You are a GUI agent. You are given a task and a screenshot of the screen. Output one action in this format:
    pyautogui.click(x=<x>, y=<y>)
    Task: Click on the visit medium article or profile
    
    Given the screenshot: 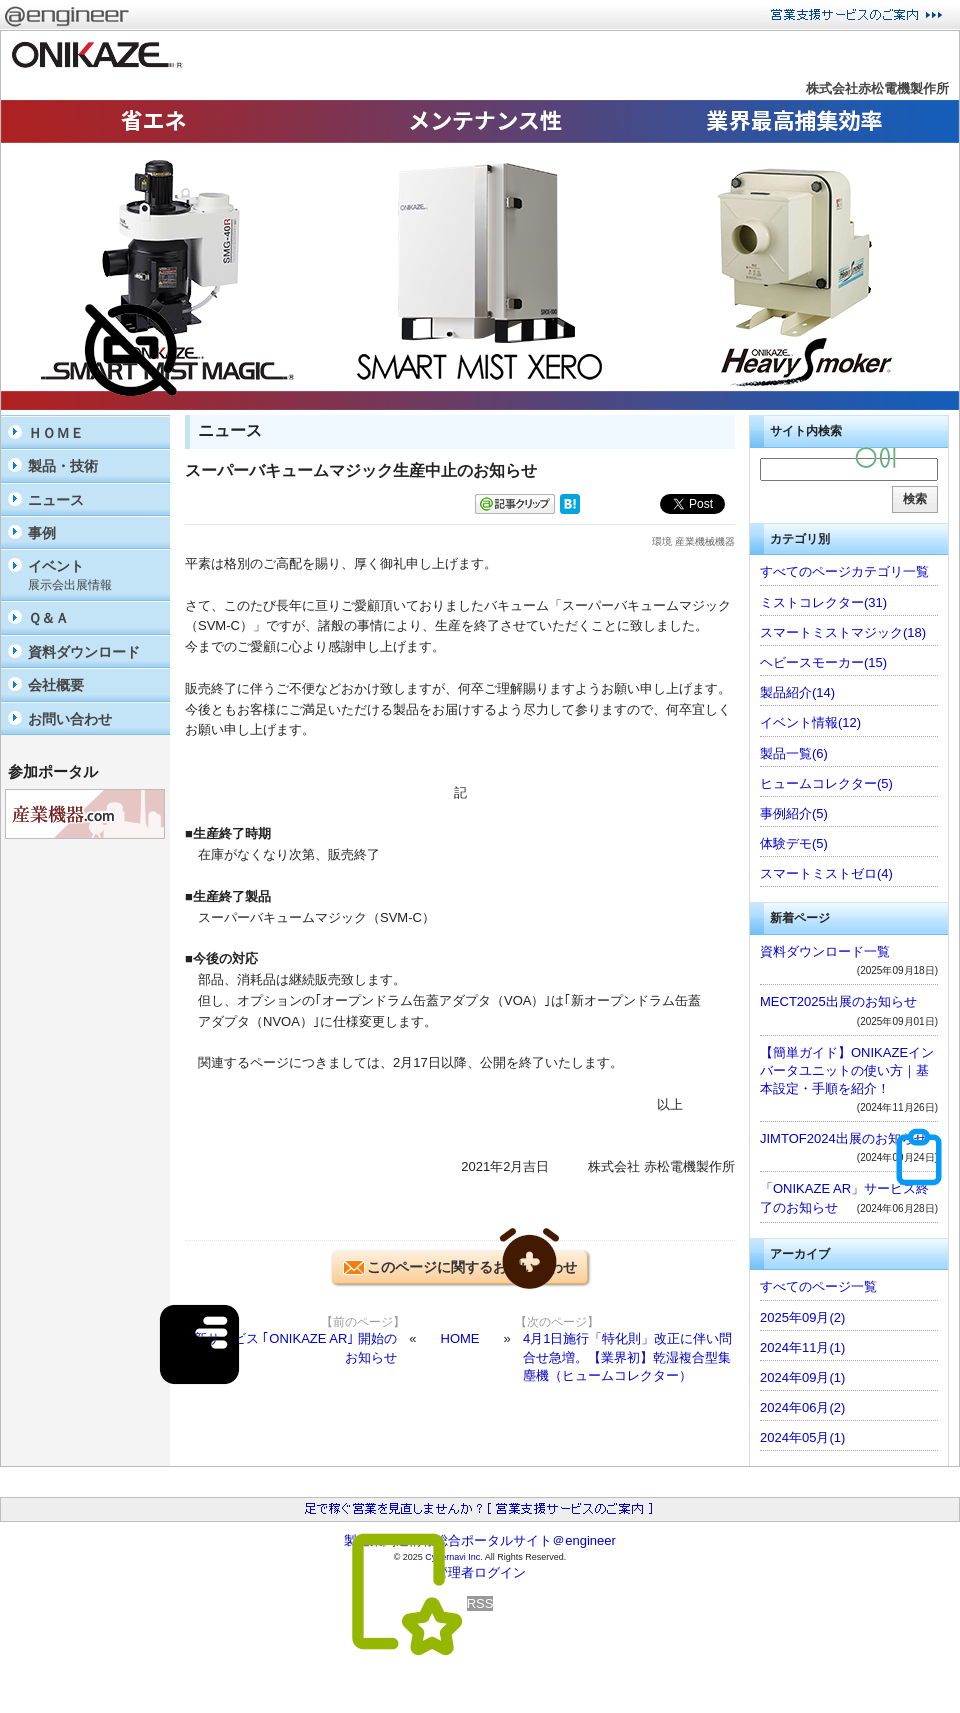 What is the action you would take?
    pyautogui.click(x=875, y=457)
    